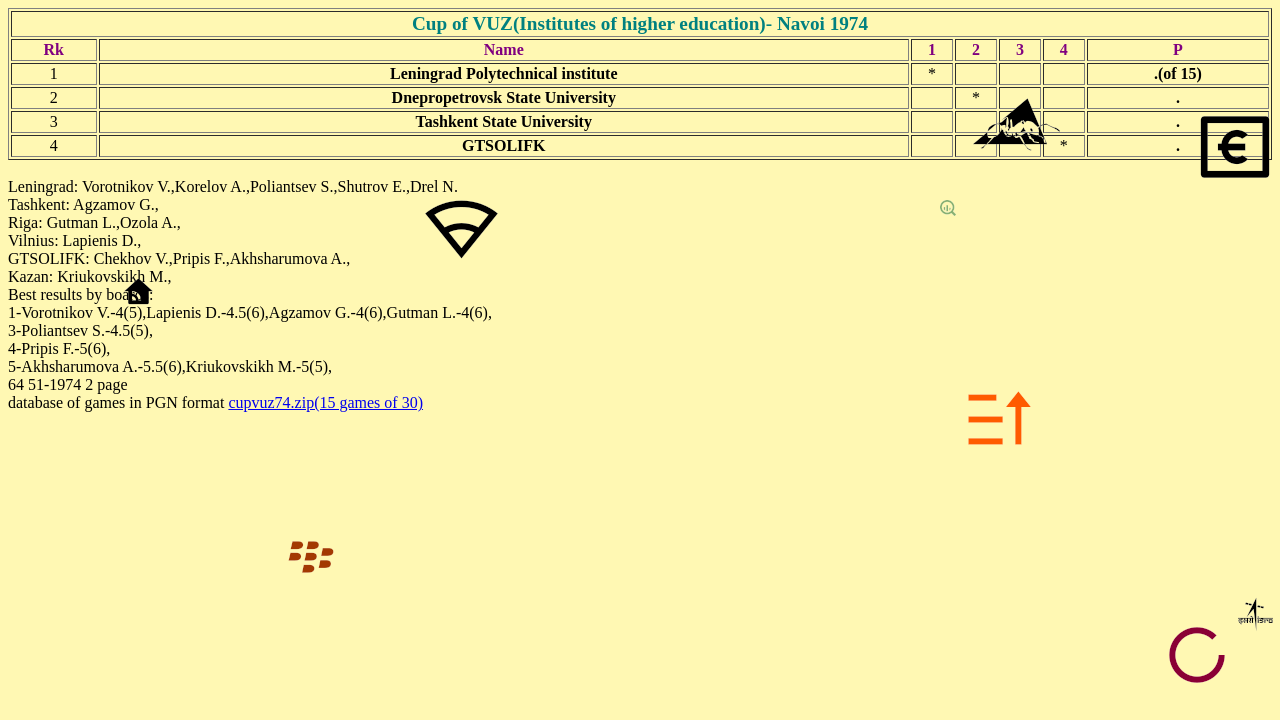  I want to click on link to ISRO (Indian Space Research Organisation) website, so click(1255, 614).